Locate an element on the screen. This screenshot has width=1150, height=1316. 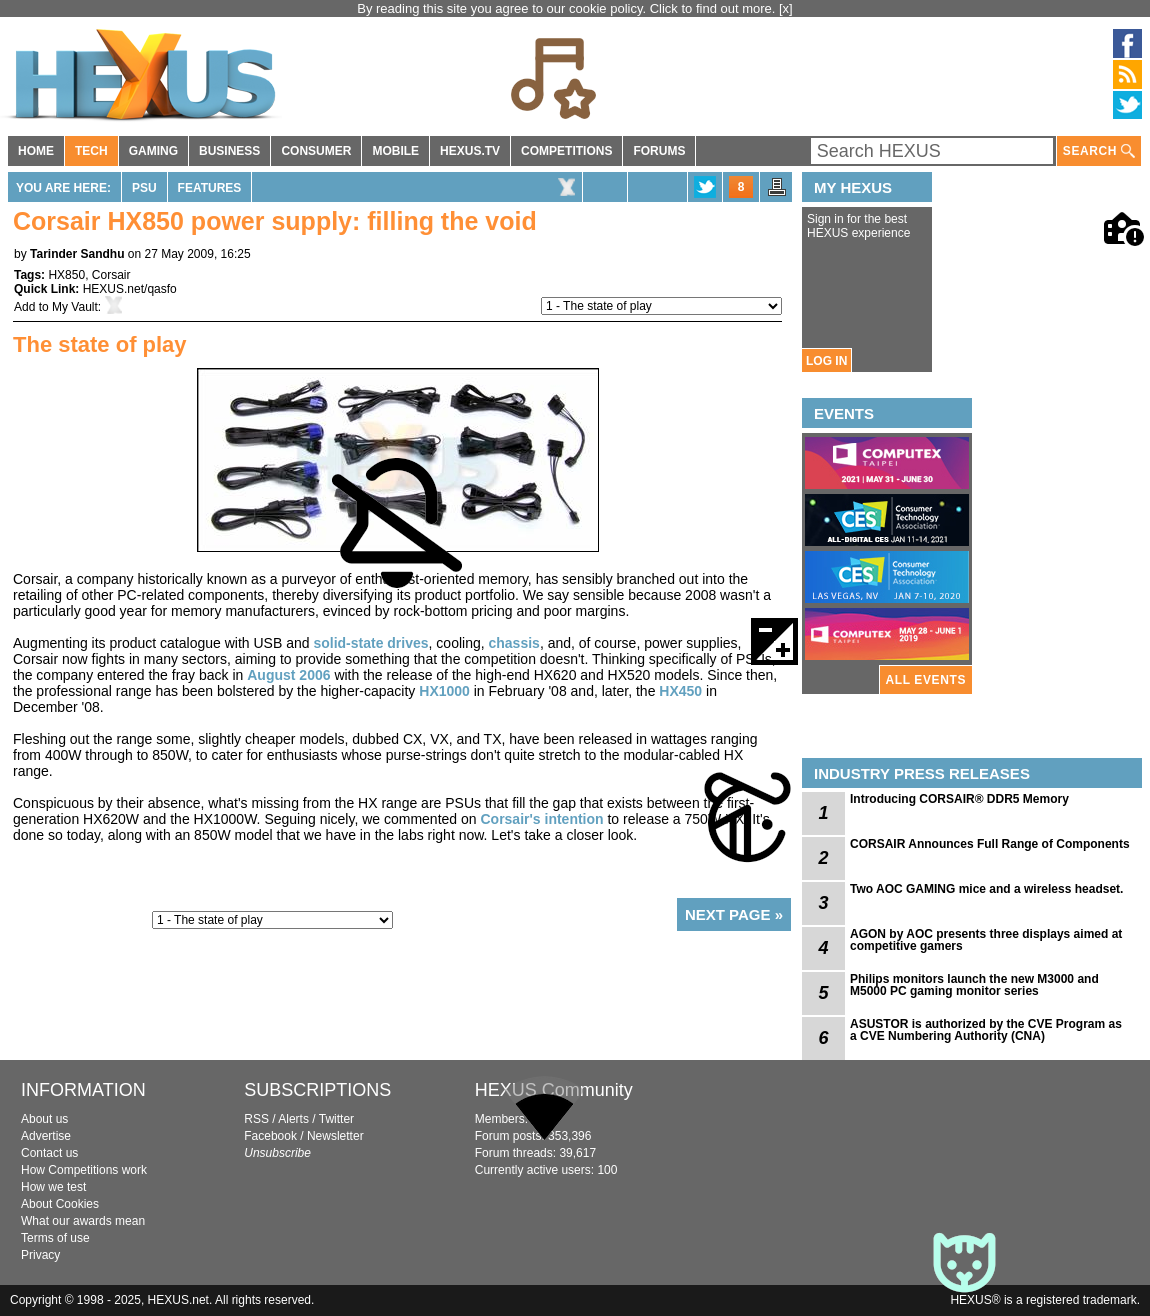
view pet-related content or settings is located at coordinates (964, 1261).